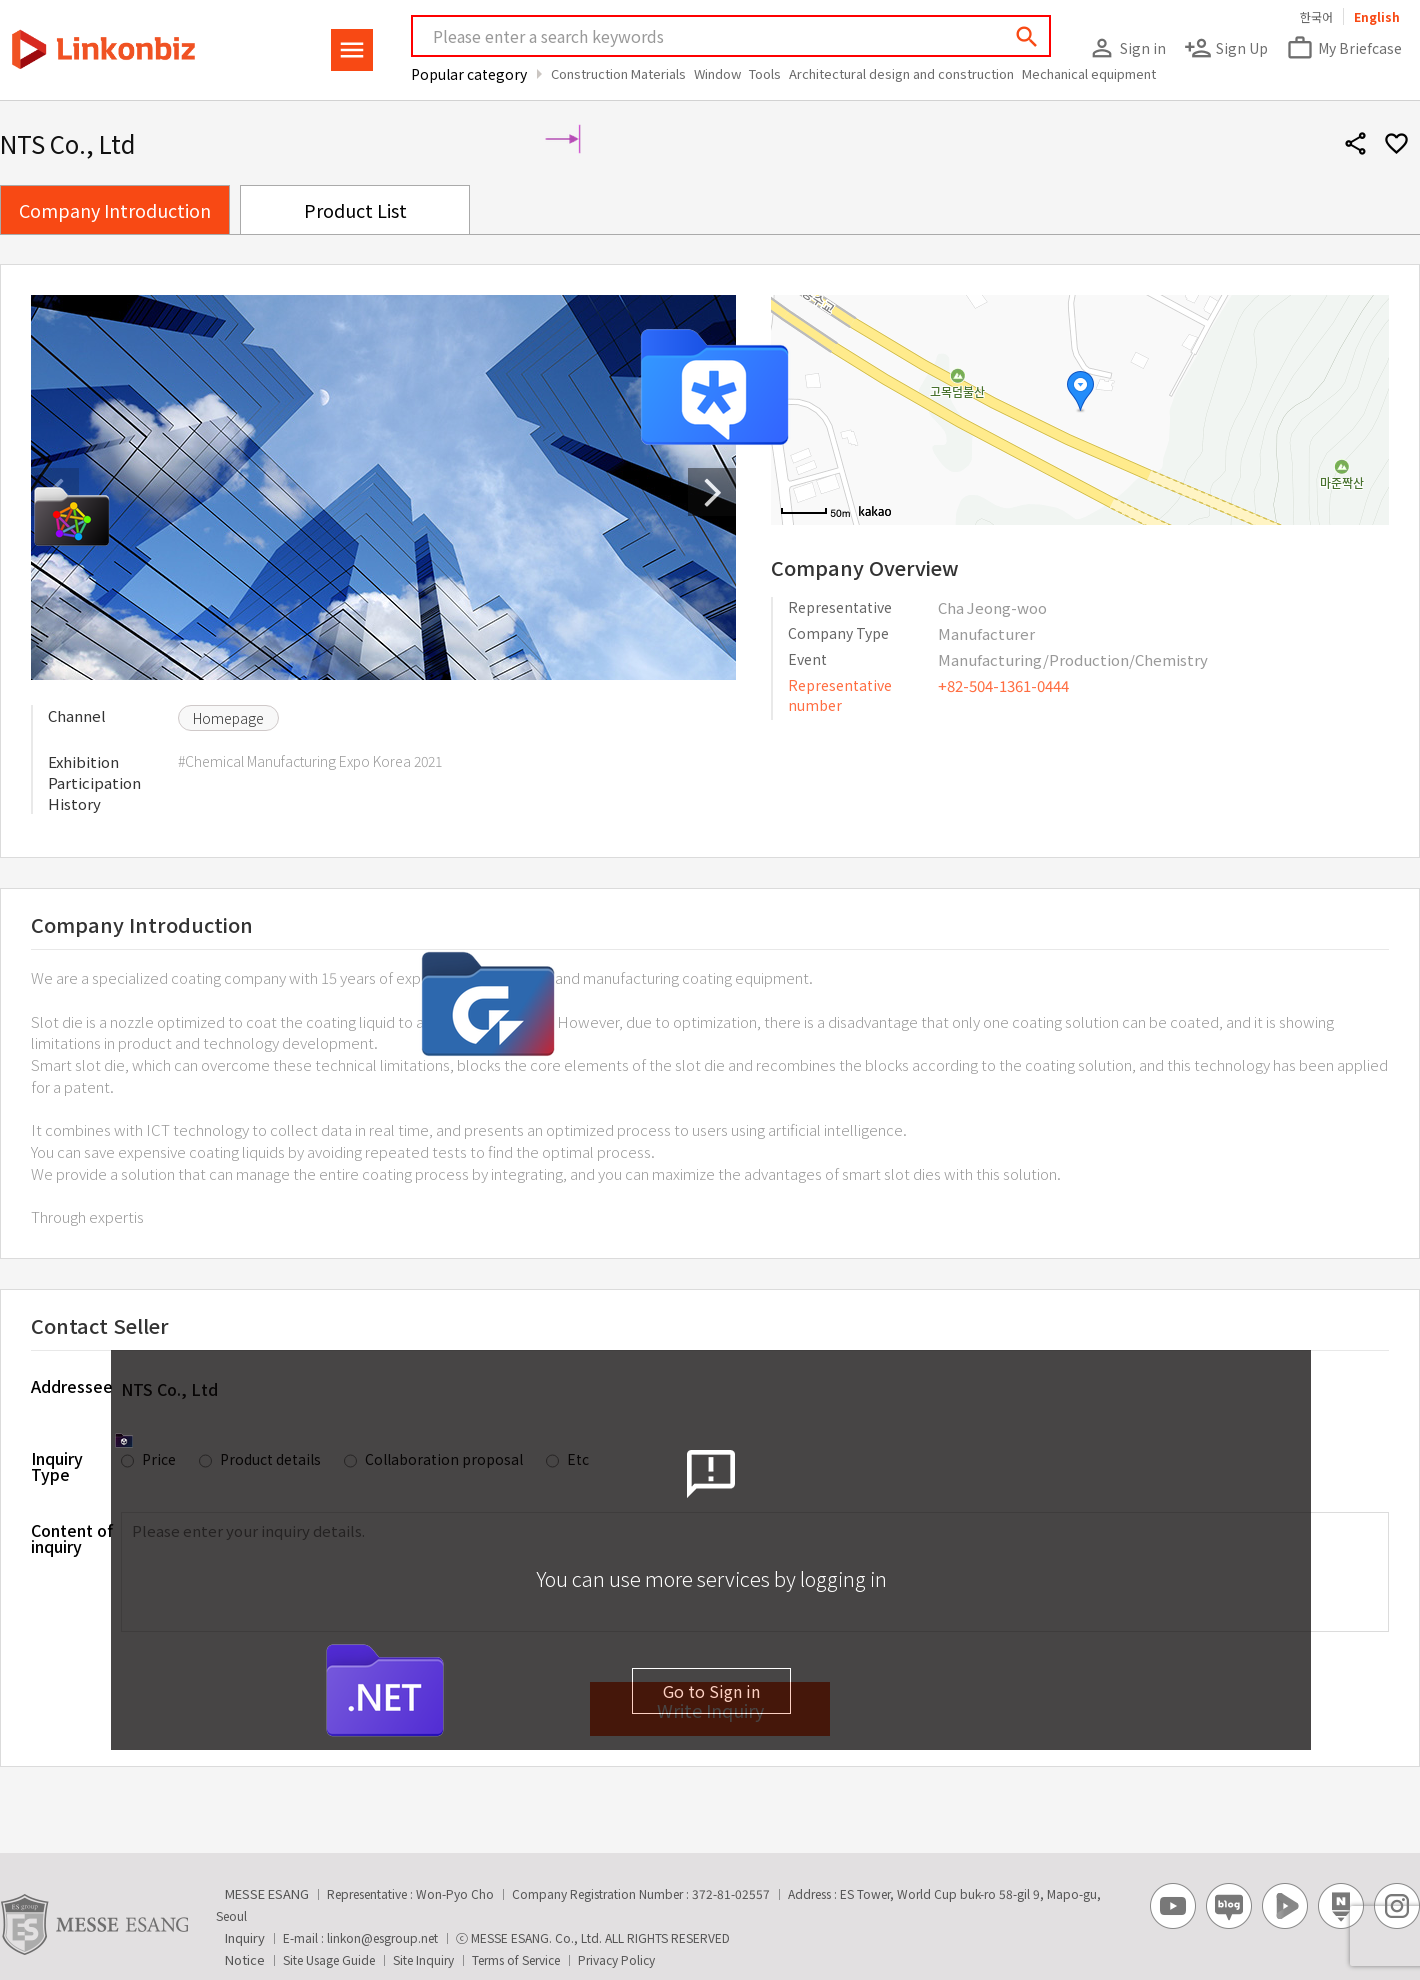 This screenshot has width=1420, height=1980. What do you see at coordinates (71, 518) in the screenshot?
I see `open fediverse-related files and content` at bounding box center [71, 518].